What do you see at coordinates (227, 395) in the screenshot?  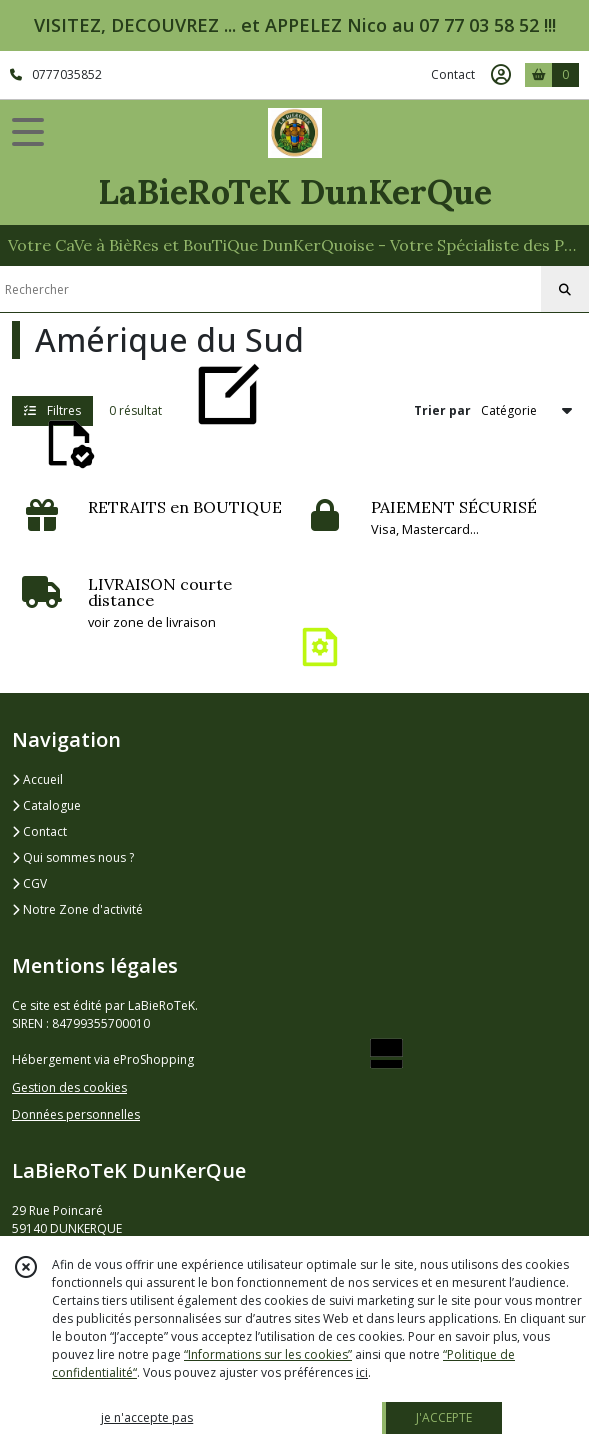 I see `edit content in a text field or form` at bounding box center [227, 395].